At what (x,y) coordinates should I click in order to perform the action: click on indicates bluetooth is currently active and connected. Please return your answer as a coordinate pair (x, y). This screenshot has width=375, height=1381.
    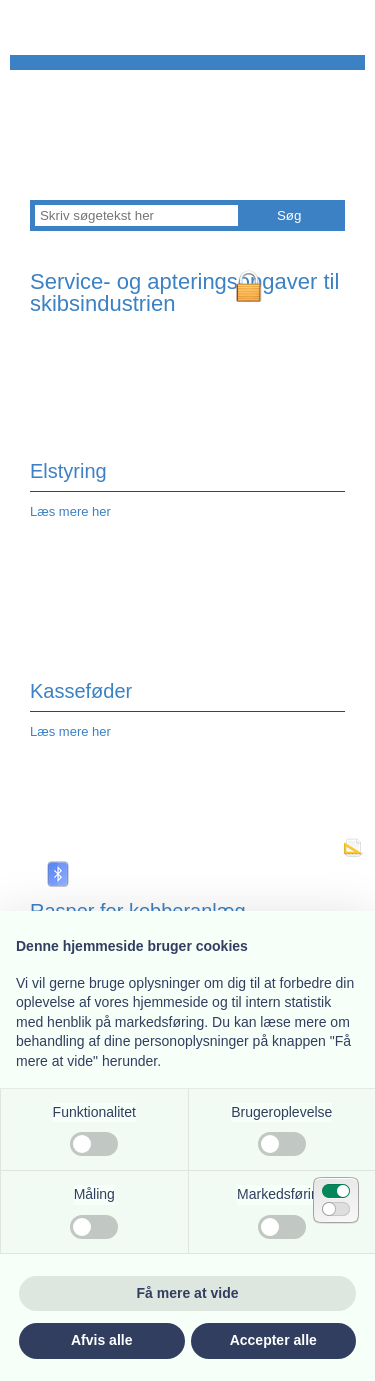
    Looking at the image, I should click on (58, 874).